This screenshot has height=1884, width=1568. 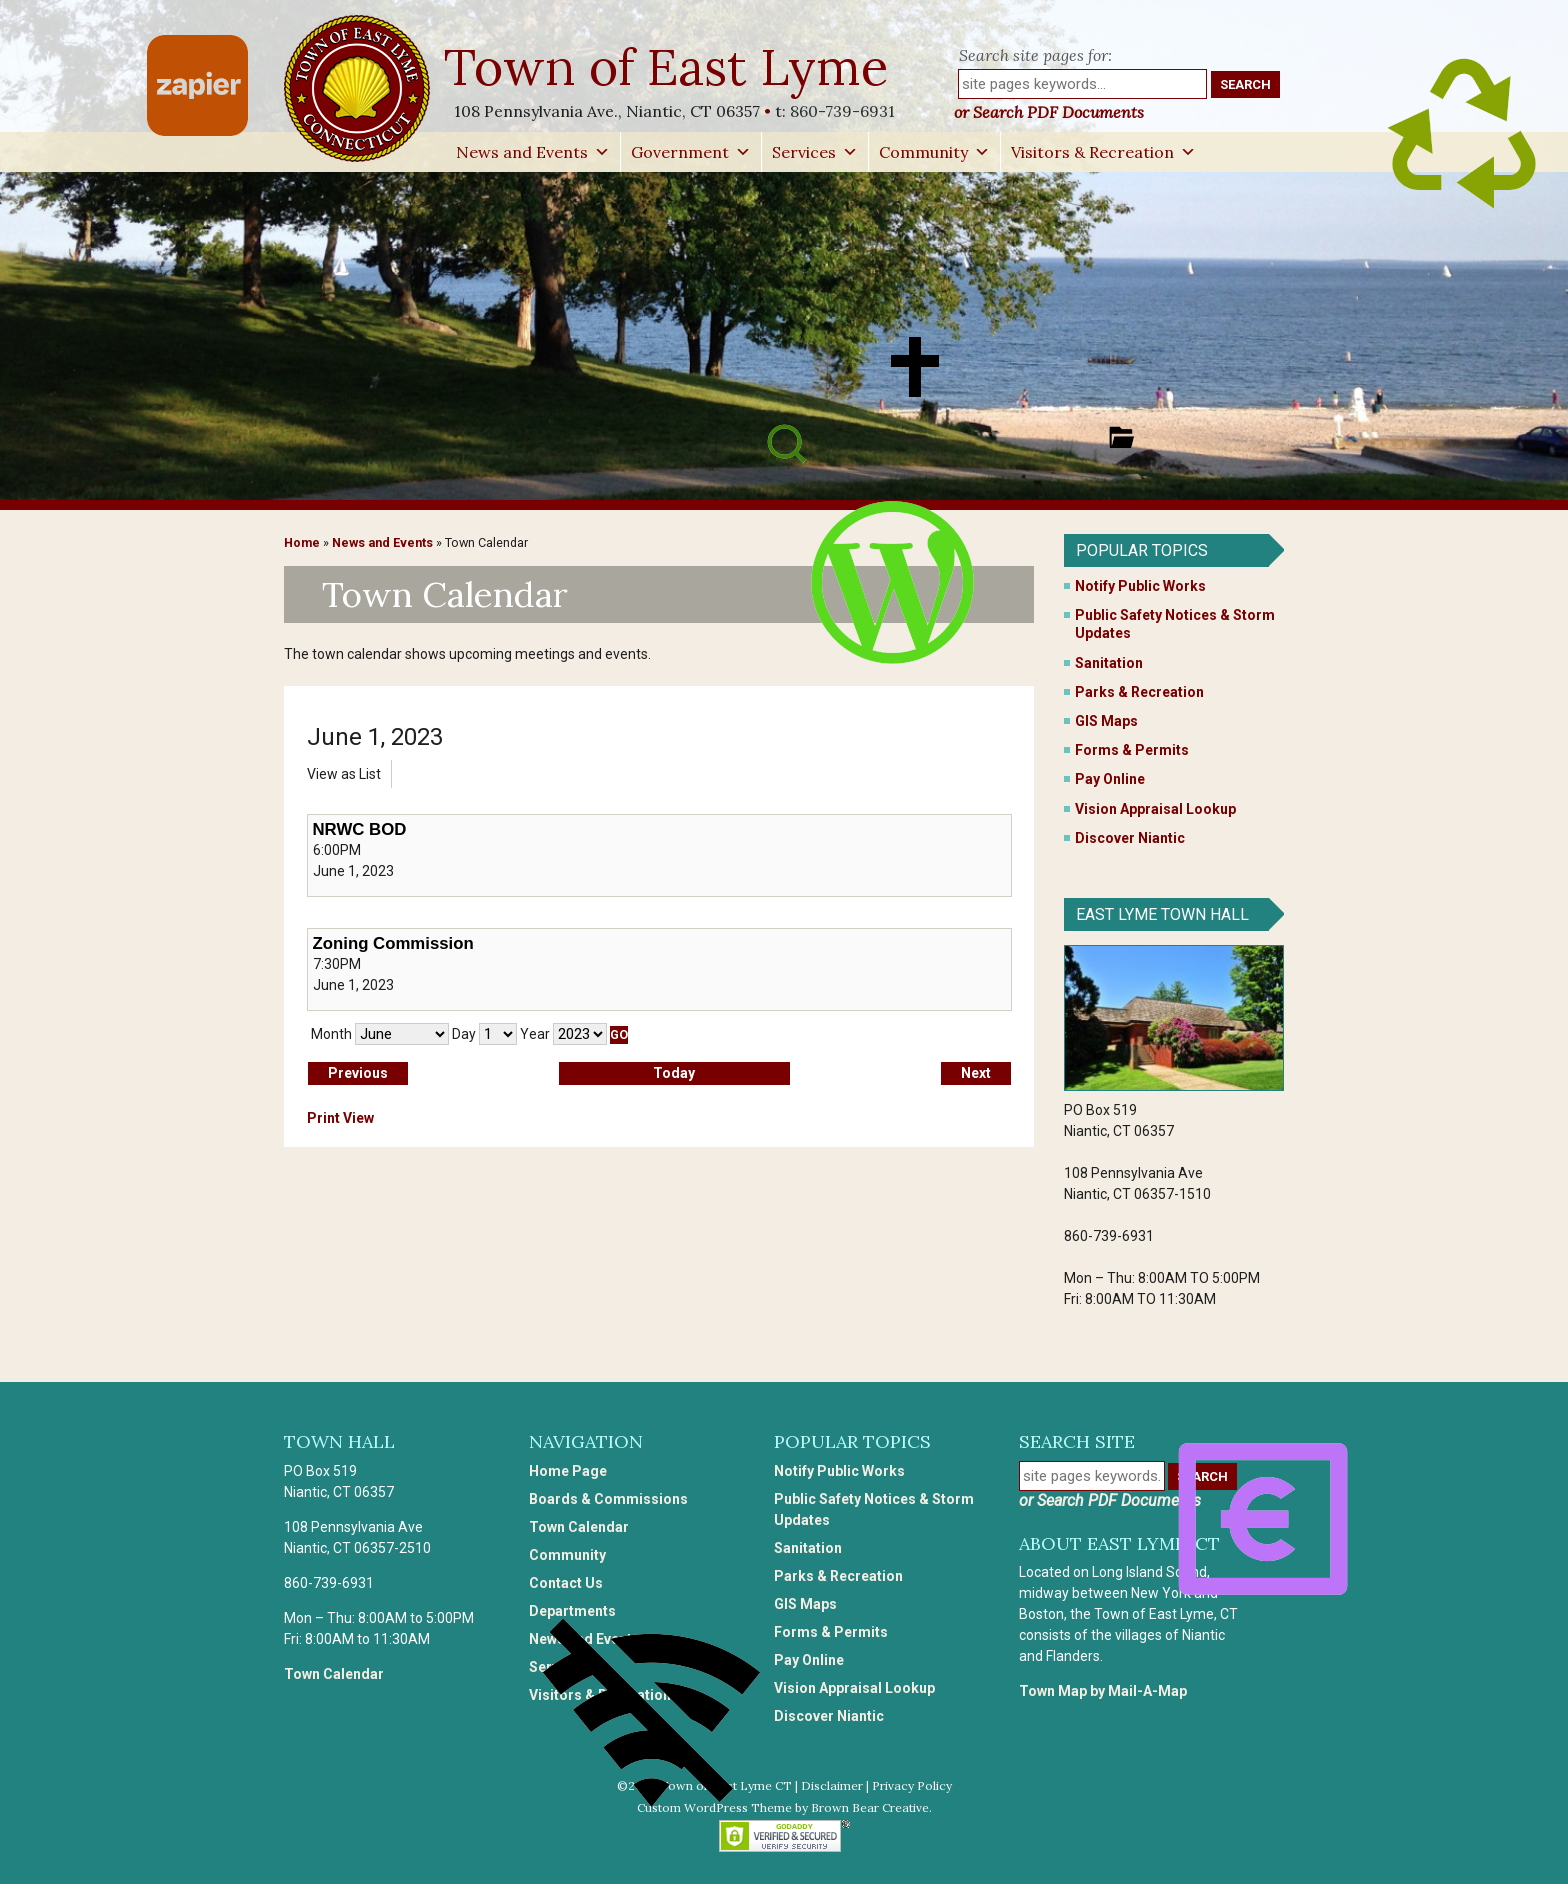 What do you see at coordinates (915, 367) in the screenshot?
I see `christian cross symbol or religious content indicator` at bounding box center [915, 367].